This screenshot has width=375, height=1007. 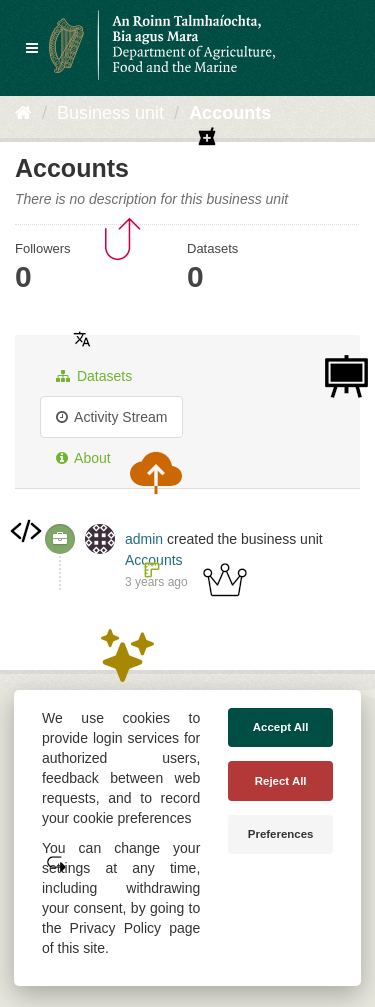 What do you see at coordinates (346, 376) in the screenshot?
I see `open presentation or slideshow mode` at bounding box center [346, 376].